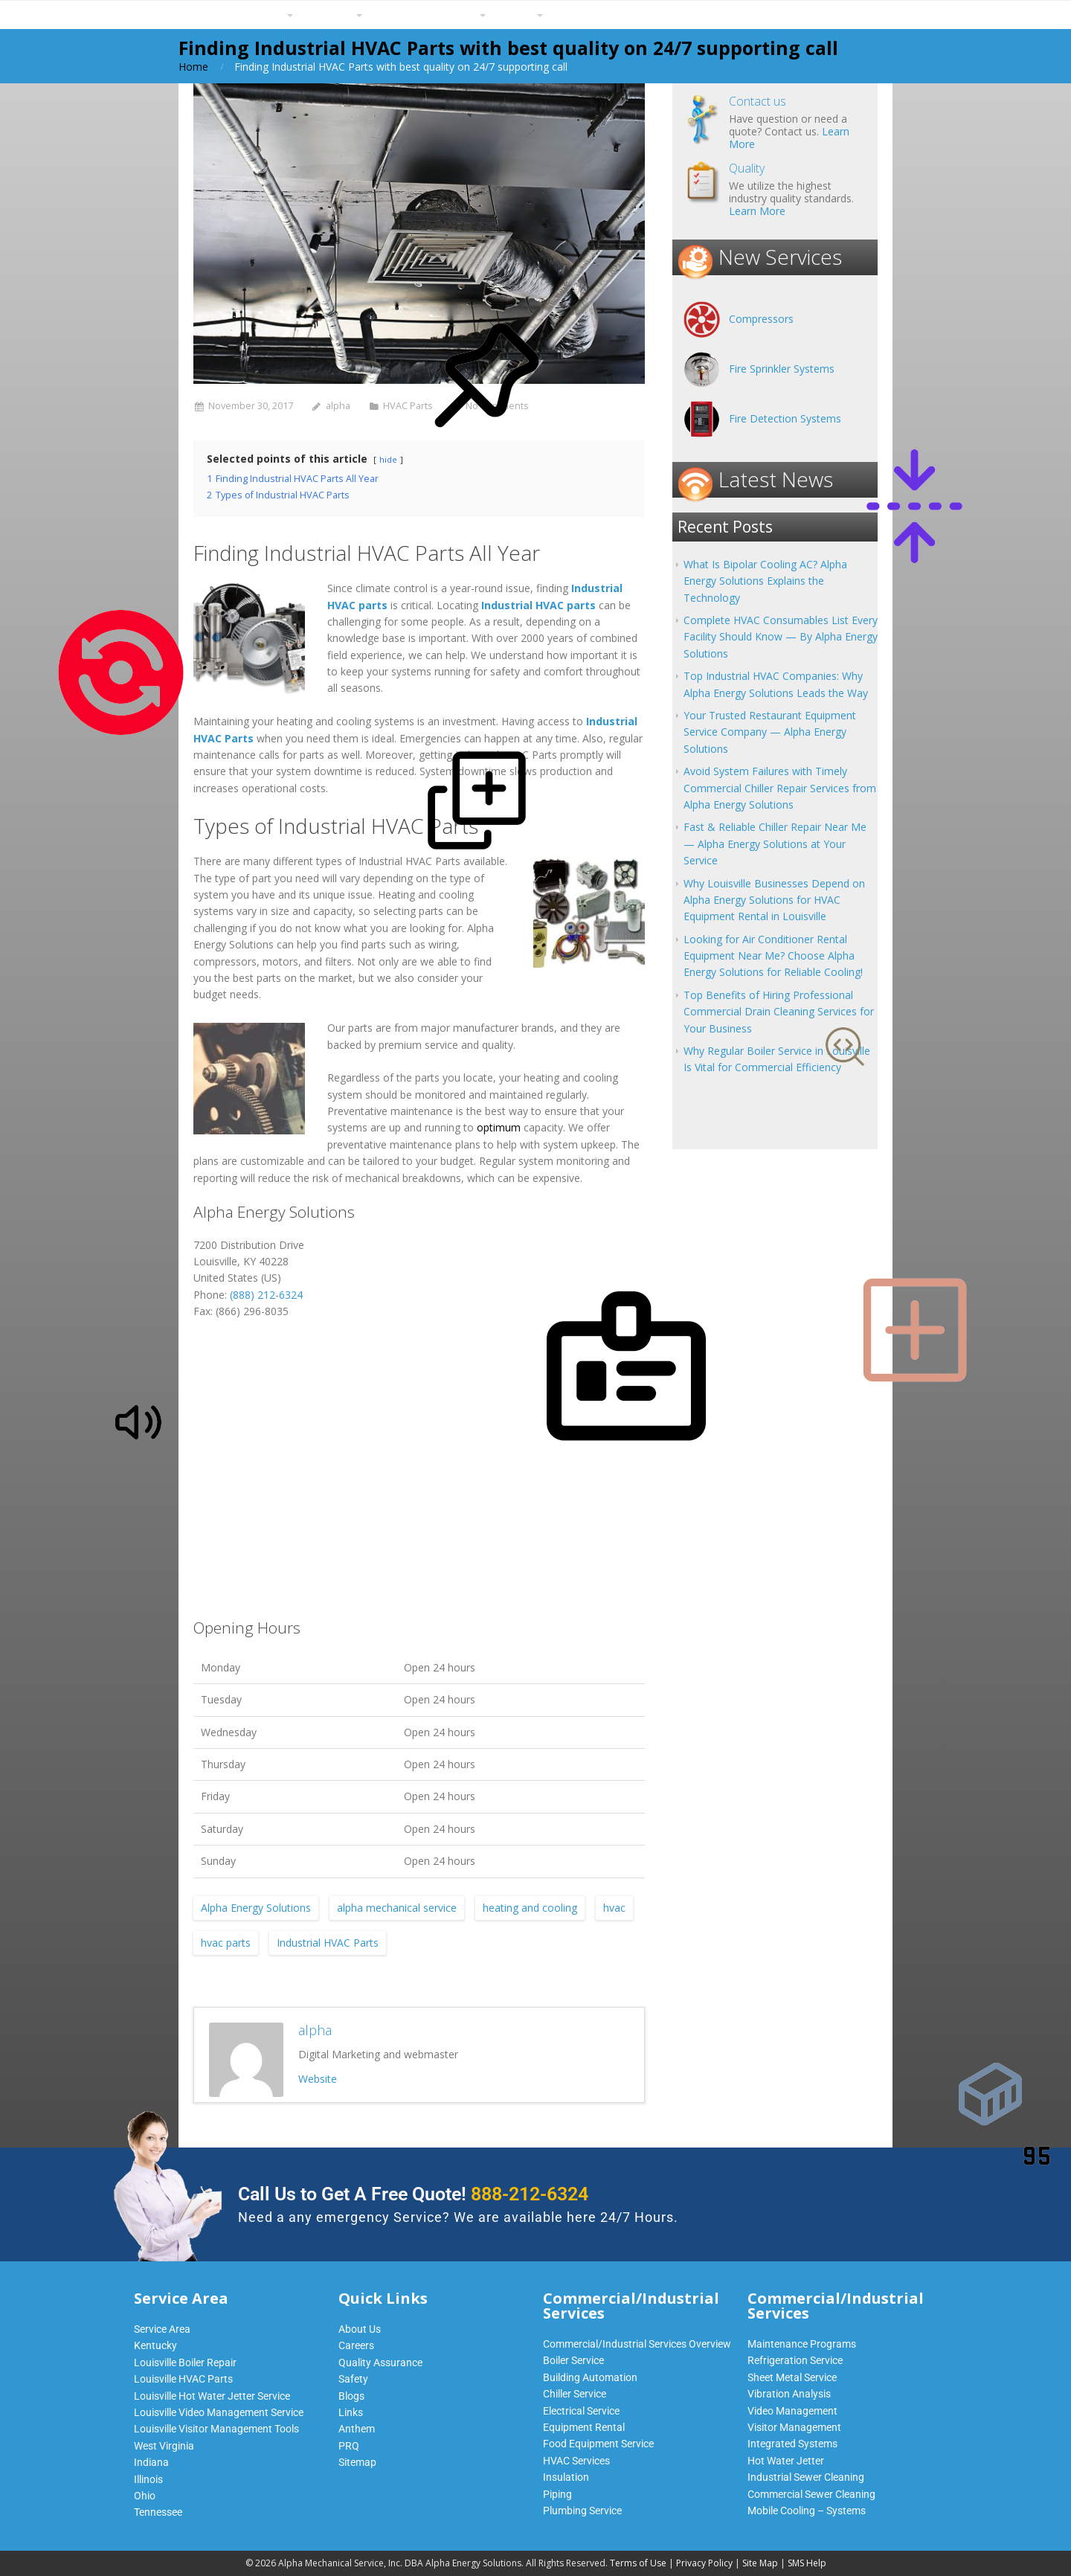 The height and width of the screenshot is (2576, 1071). Describe the element at coordinates (477, 800) in the screenshot. I see `duplicate or copy this item` at that location.